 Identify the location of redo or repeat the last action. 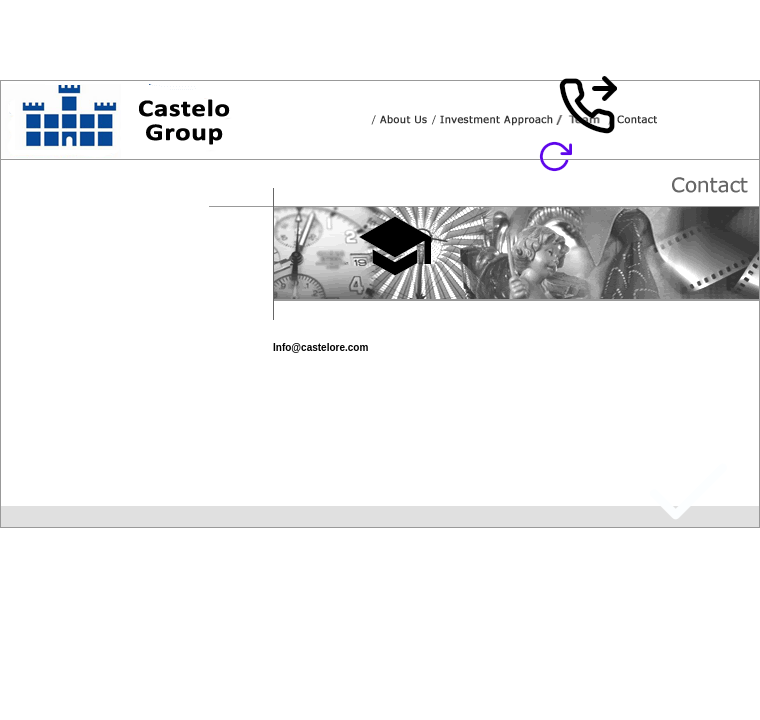
(554, 156).